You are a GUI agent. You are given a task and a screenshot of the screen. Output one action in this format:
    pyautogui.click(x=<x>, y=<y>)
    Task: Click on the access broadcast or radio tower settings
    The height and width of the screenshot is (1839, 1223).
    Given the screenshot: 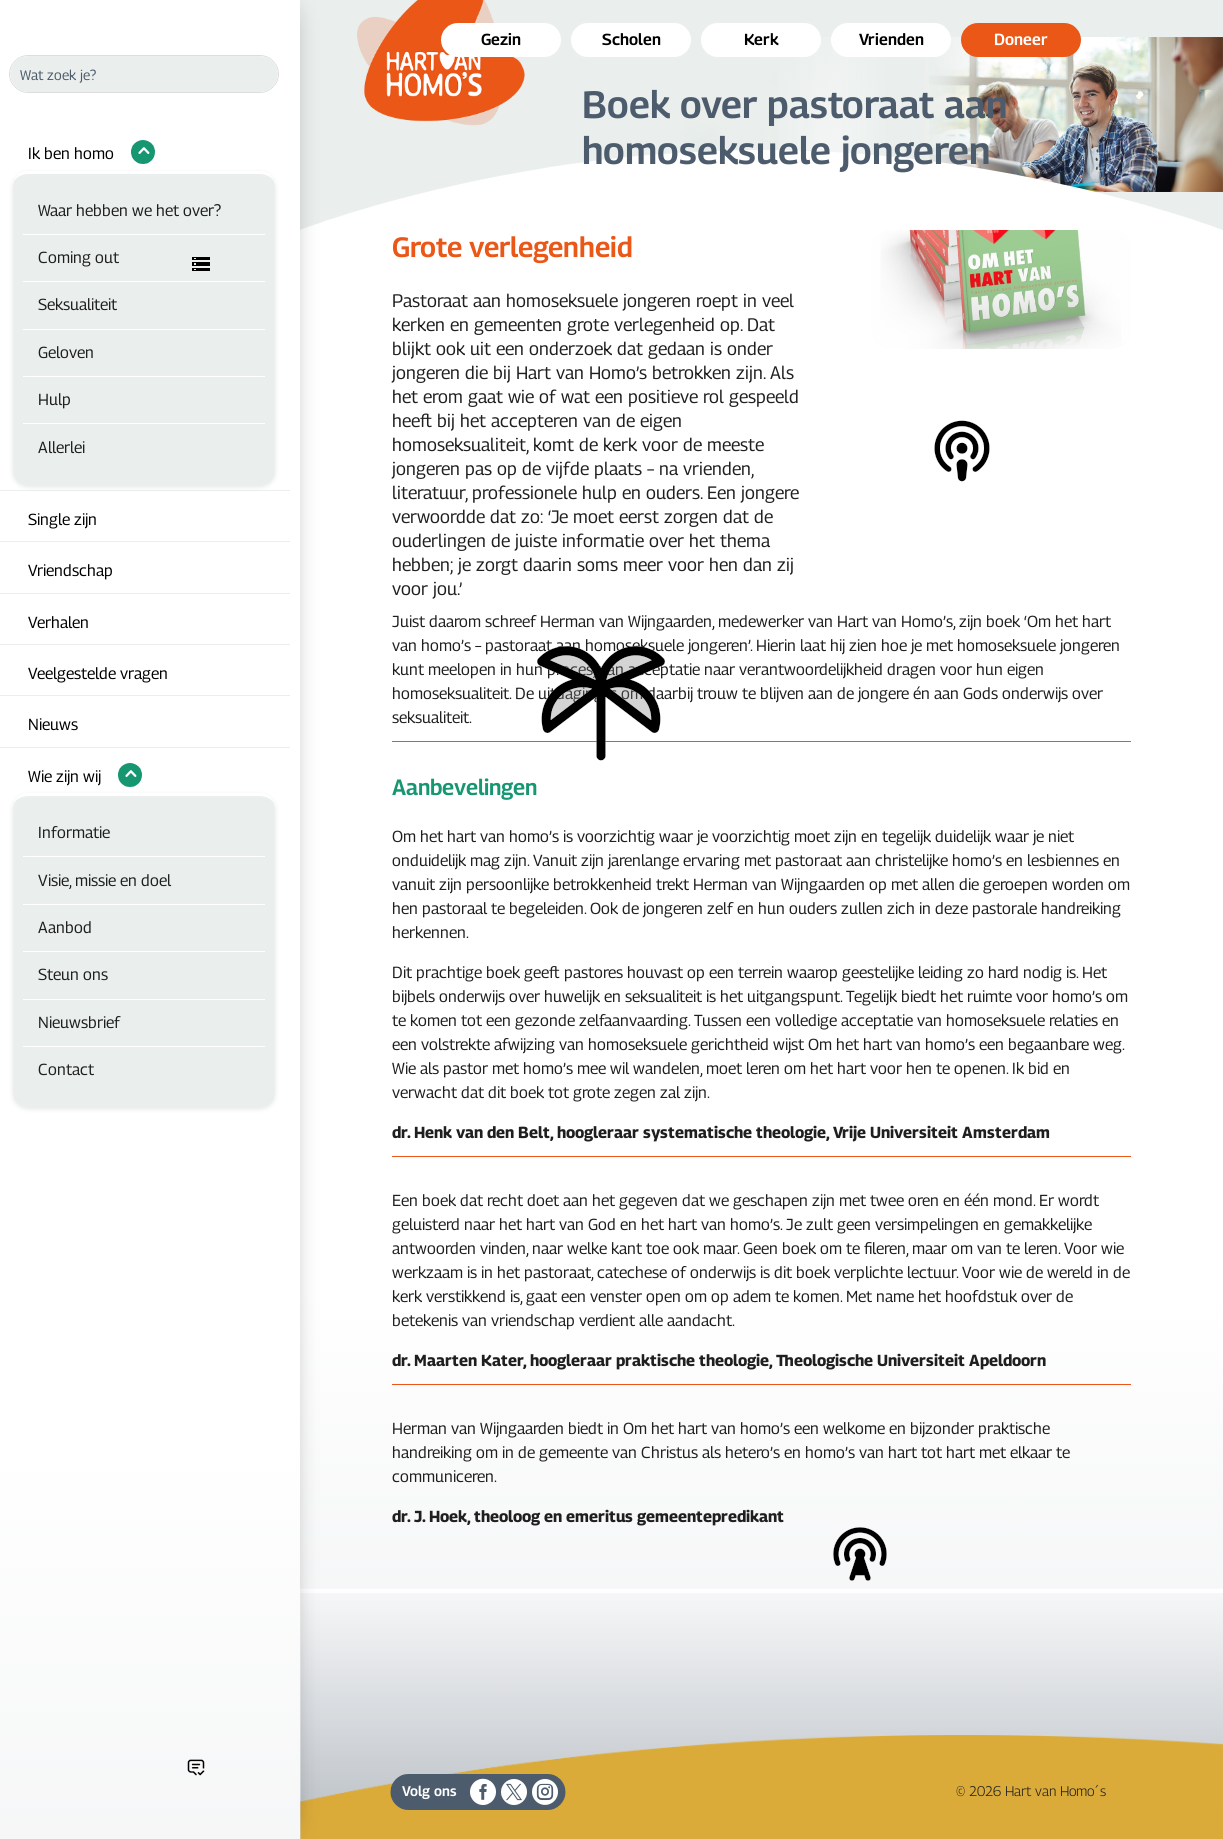 What is the action you would take?
    pyautogui.click(x=860, y=1554)
    